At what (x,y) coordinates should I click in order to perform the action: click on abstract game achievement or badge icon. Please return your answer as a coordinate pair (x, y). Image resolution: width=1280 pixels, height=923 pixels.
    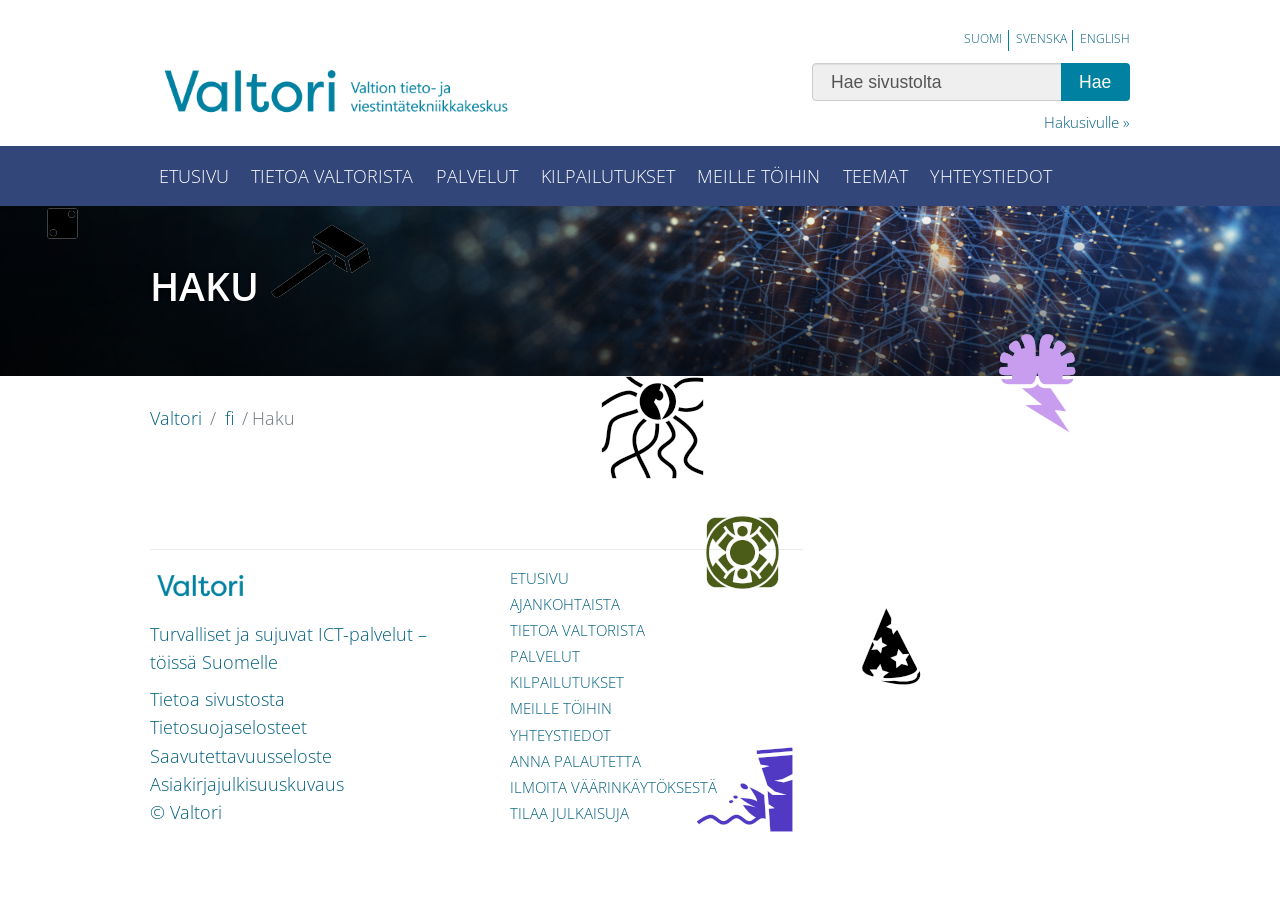
    Looking at the image, I should click on (742, 552).